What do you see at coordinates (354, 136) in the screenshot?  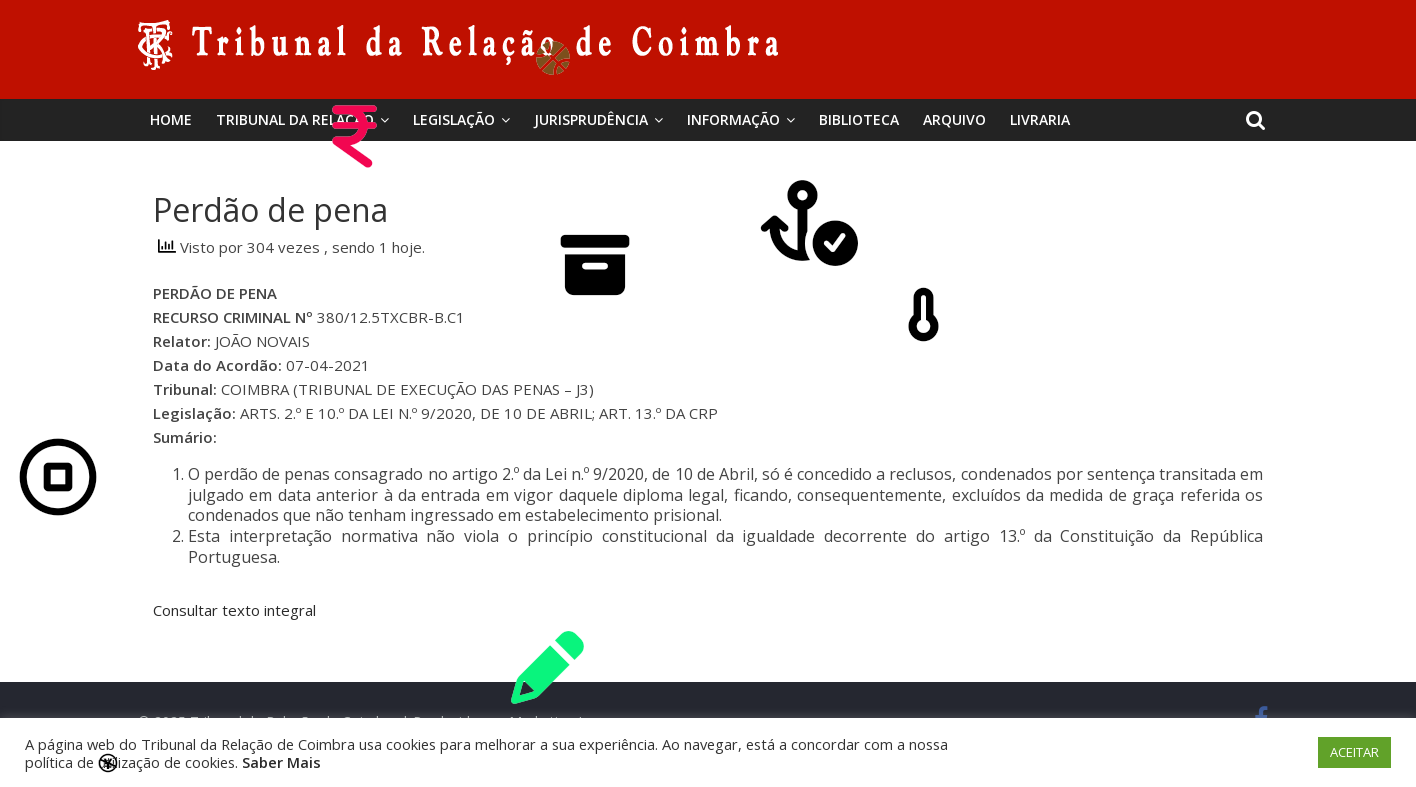 I see `indicates price or payment in Indian rupees` at bounding box center [354, 136].